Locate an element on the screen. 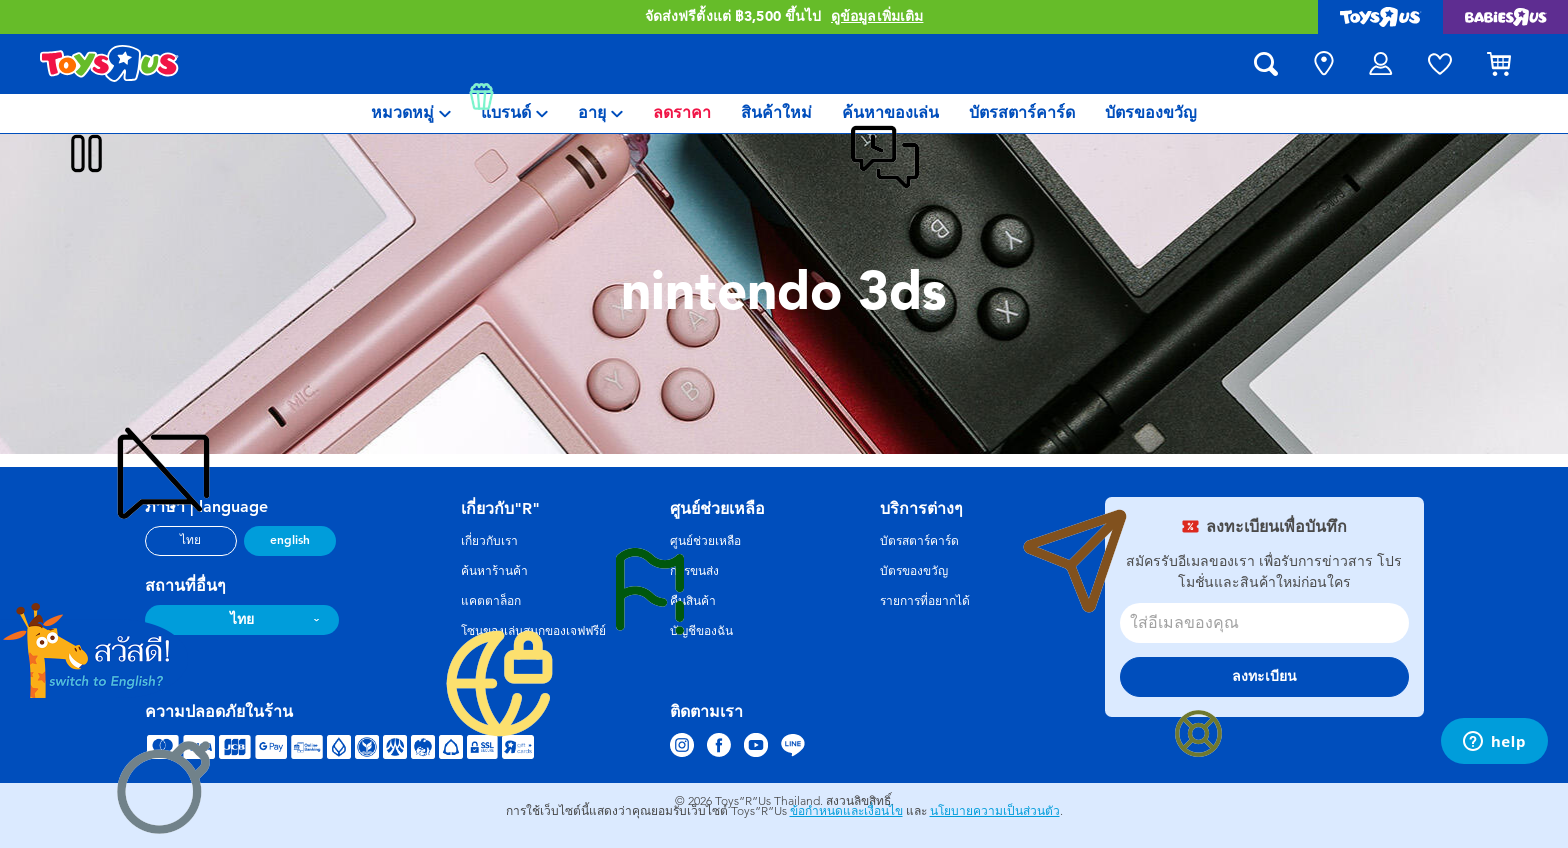 This screenshot has height=848, width=1568. access movies or entertainment content is located at coordinates (481, 96).